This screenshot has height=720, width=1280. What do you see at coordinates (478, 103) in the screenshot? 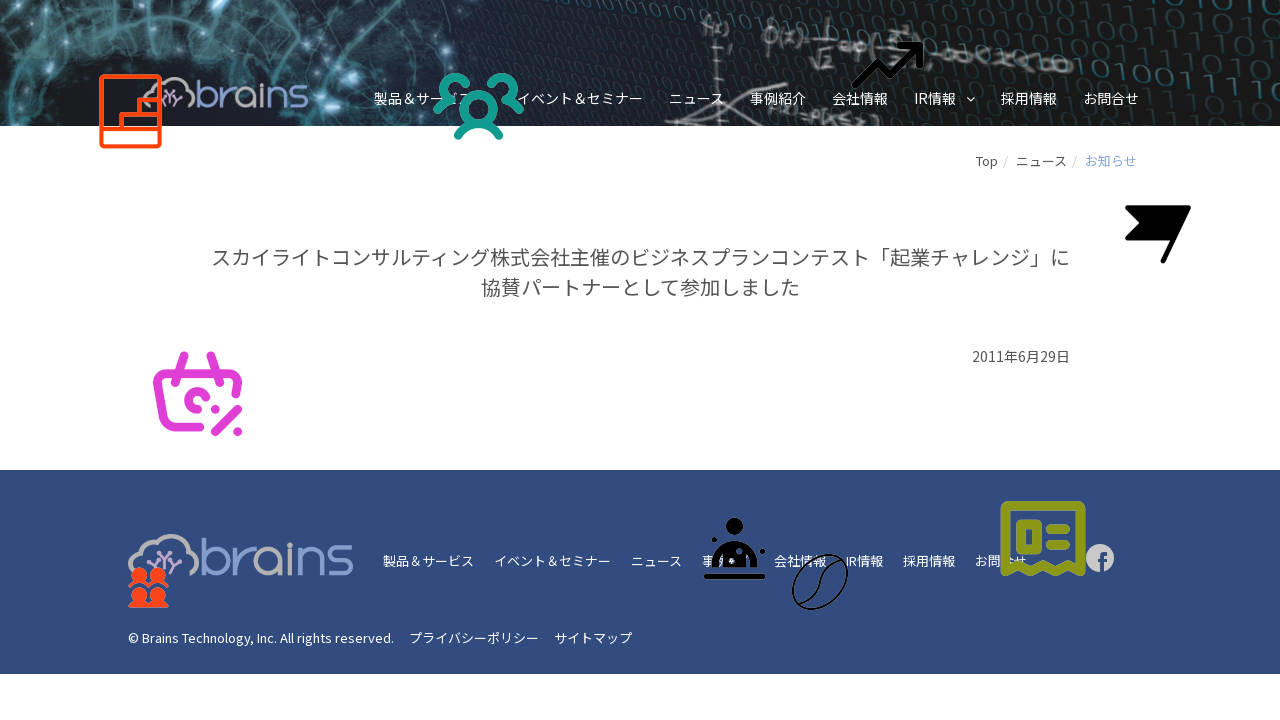
I see `view group members or team` at bounding box center [478, 103].